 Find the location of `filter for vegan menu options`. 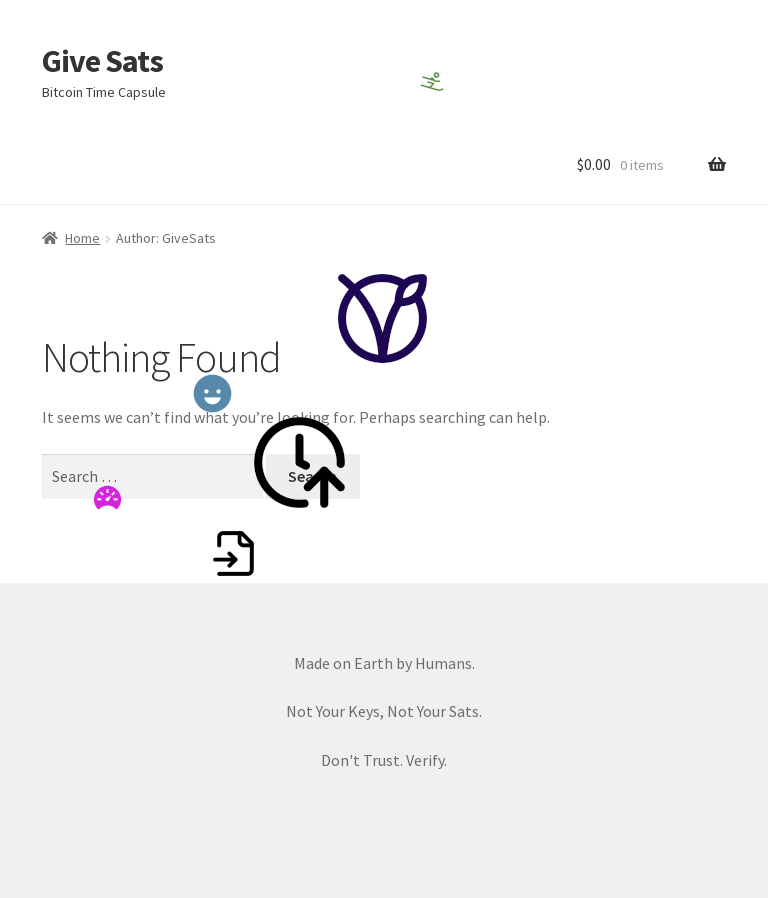

filter for vegan menu options is located at coordinates (382, 318).